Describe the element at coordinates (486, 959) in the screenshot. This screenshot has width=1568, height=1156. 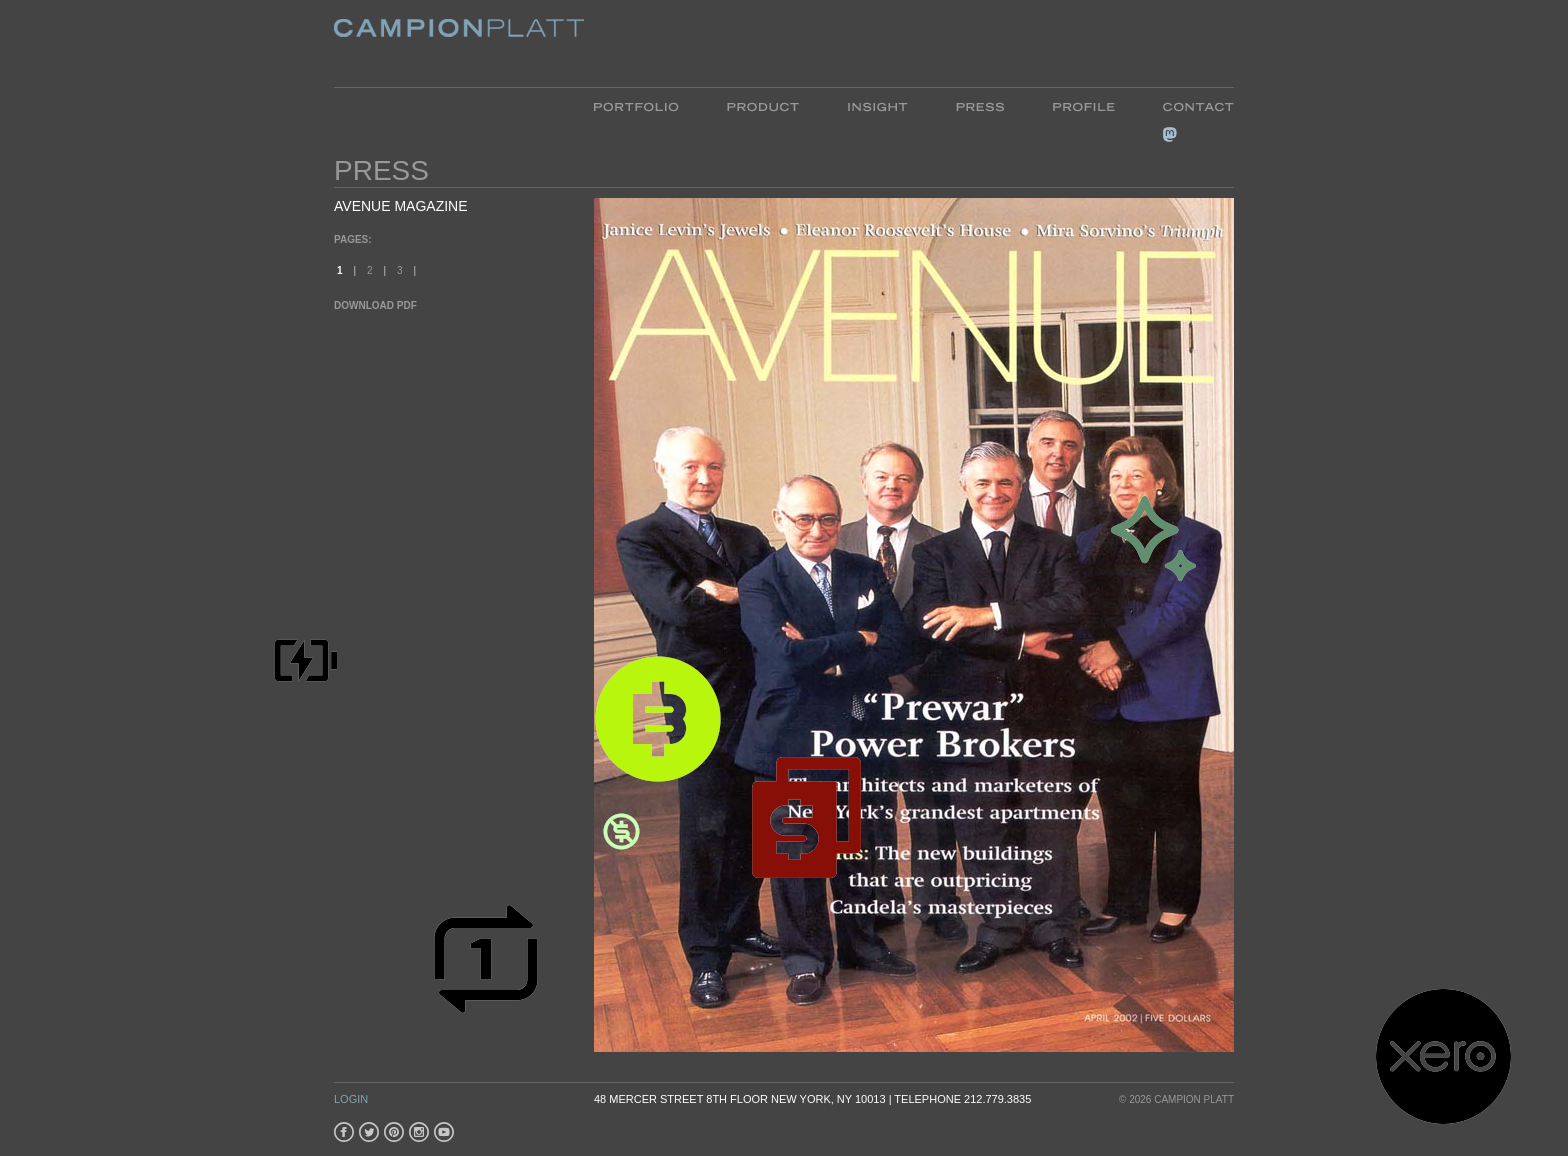
I see `repeat the current track` at that location.